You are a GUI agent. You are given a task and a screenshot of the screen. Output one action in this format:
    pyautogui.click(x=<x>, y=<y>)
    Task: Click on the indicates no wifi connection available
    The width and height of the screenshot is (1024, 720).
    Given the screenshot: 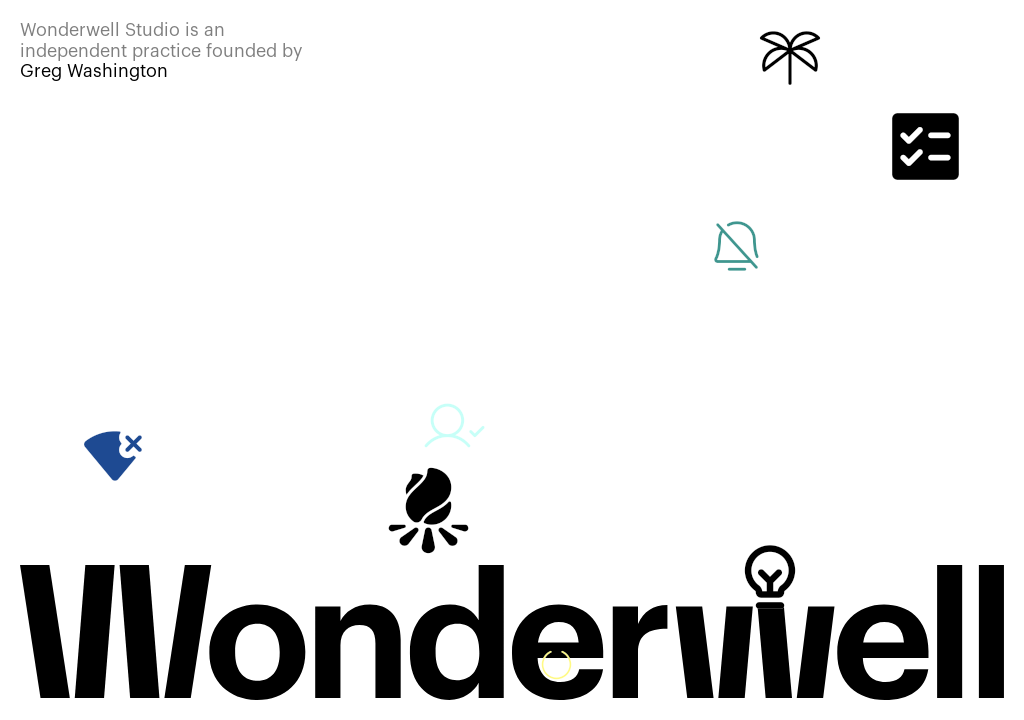 What is the action you would take?
    pyautogui.click(x=115, y=456)
    